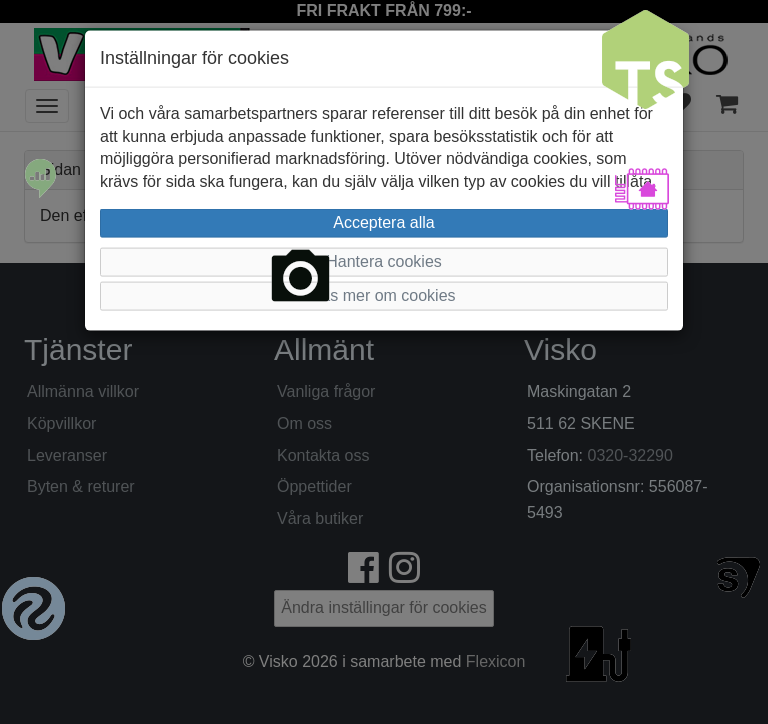 The height and width of the screenshot is (724, 768). What do you see at coordinates (597, 654) in the screenshot?
I see `find nearby electric vehicle charging stations` at bounding box center [597, 654].